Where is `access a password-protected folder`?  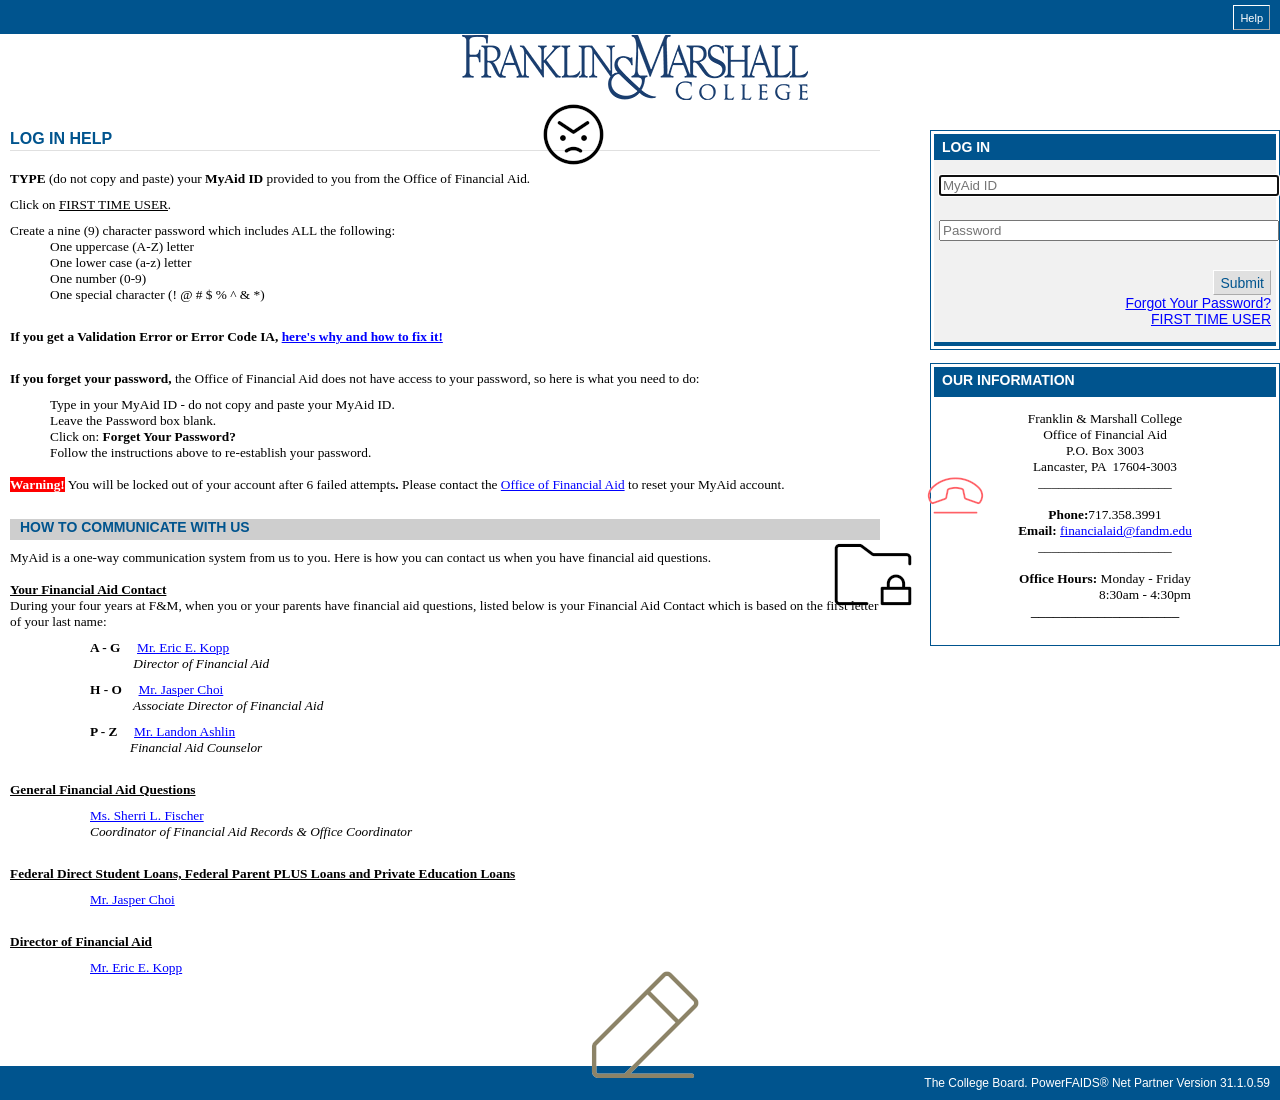 access a password-protected folder is located at coordinates (873, 573).